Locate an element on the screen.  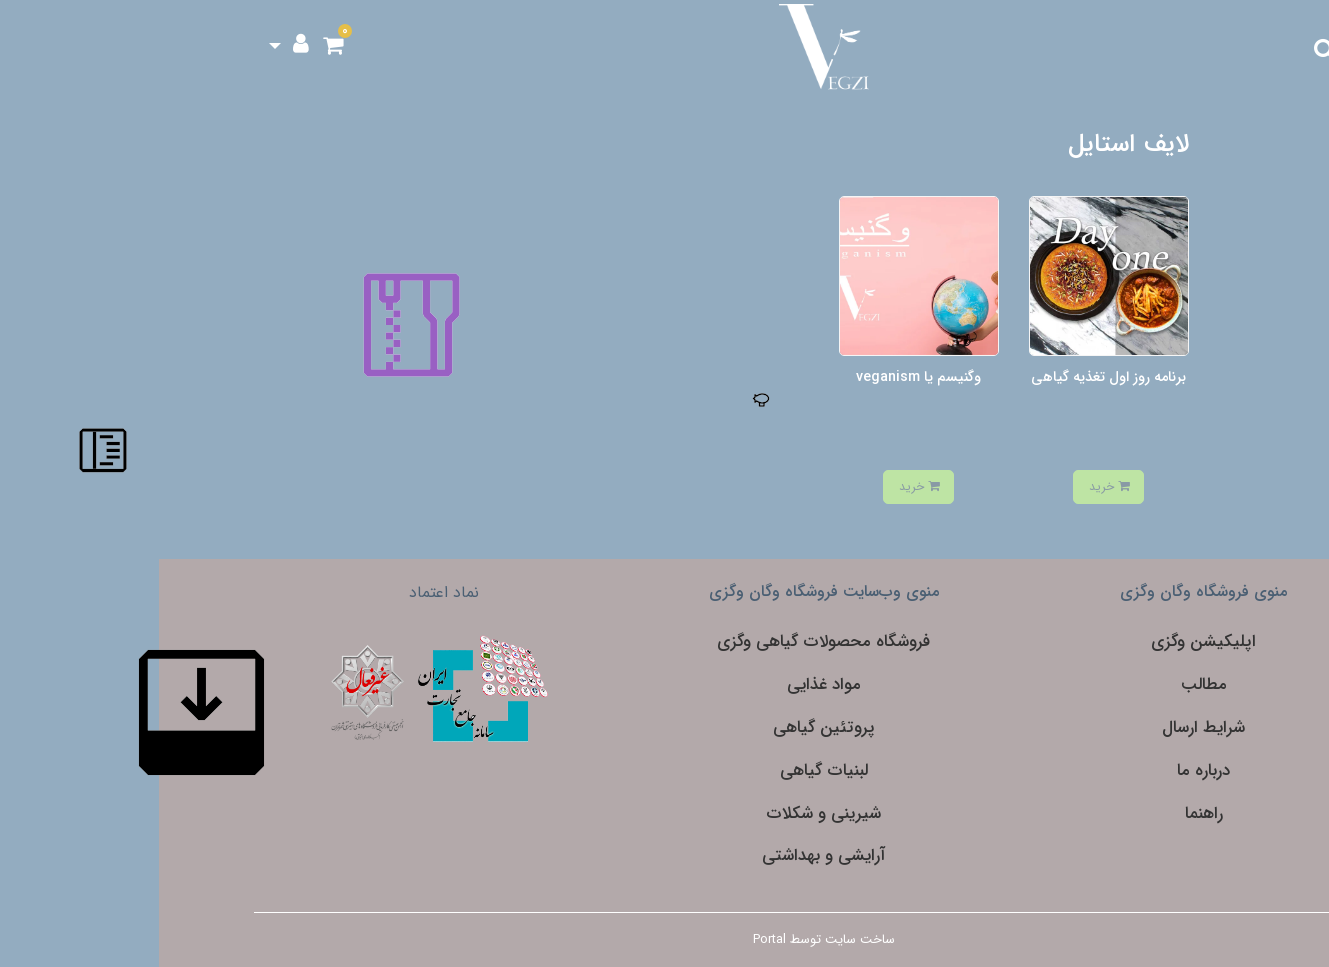
open code-oss editor is located at coordinates (103, 452).